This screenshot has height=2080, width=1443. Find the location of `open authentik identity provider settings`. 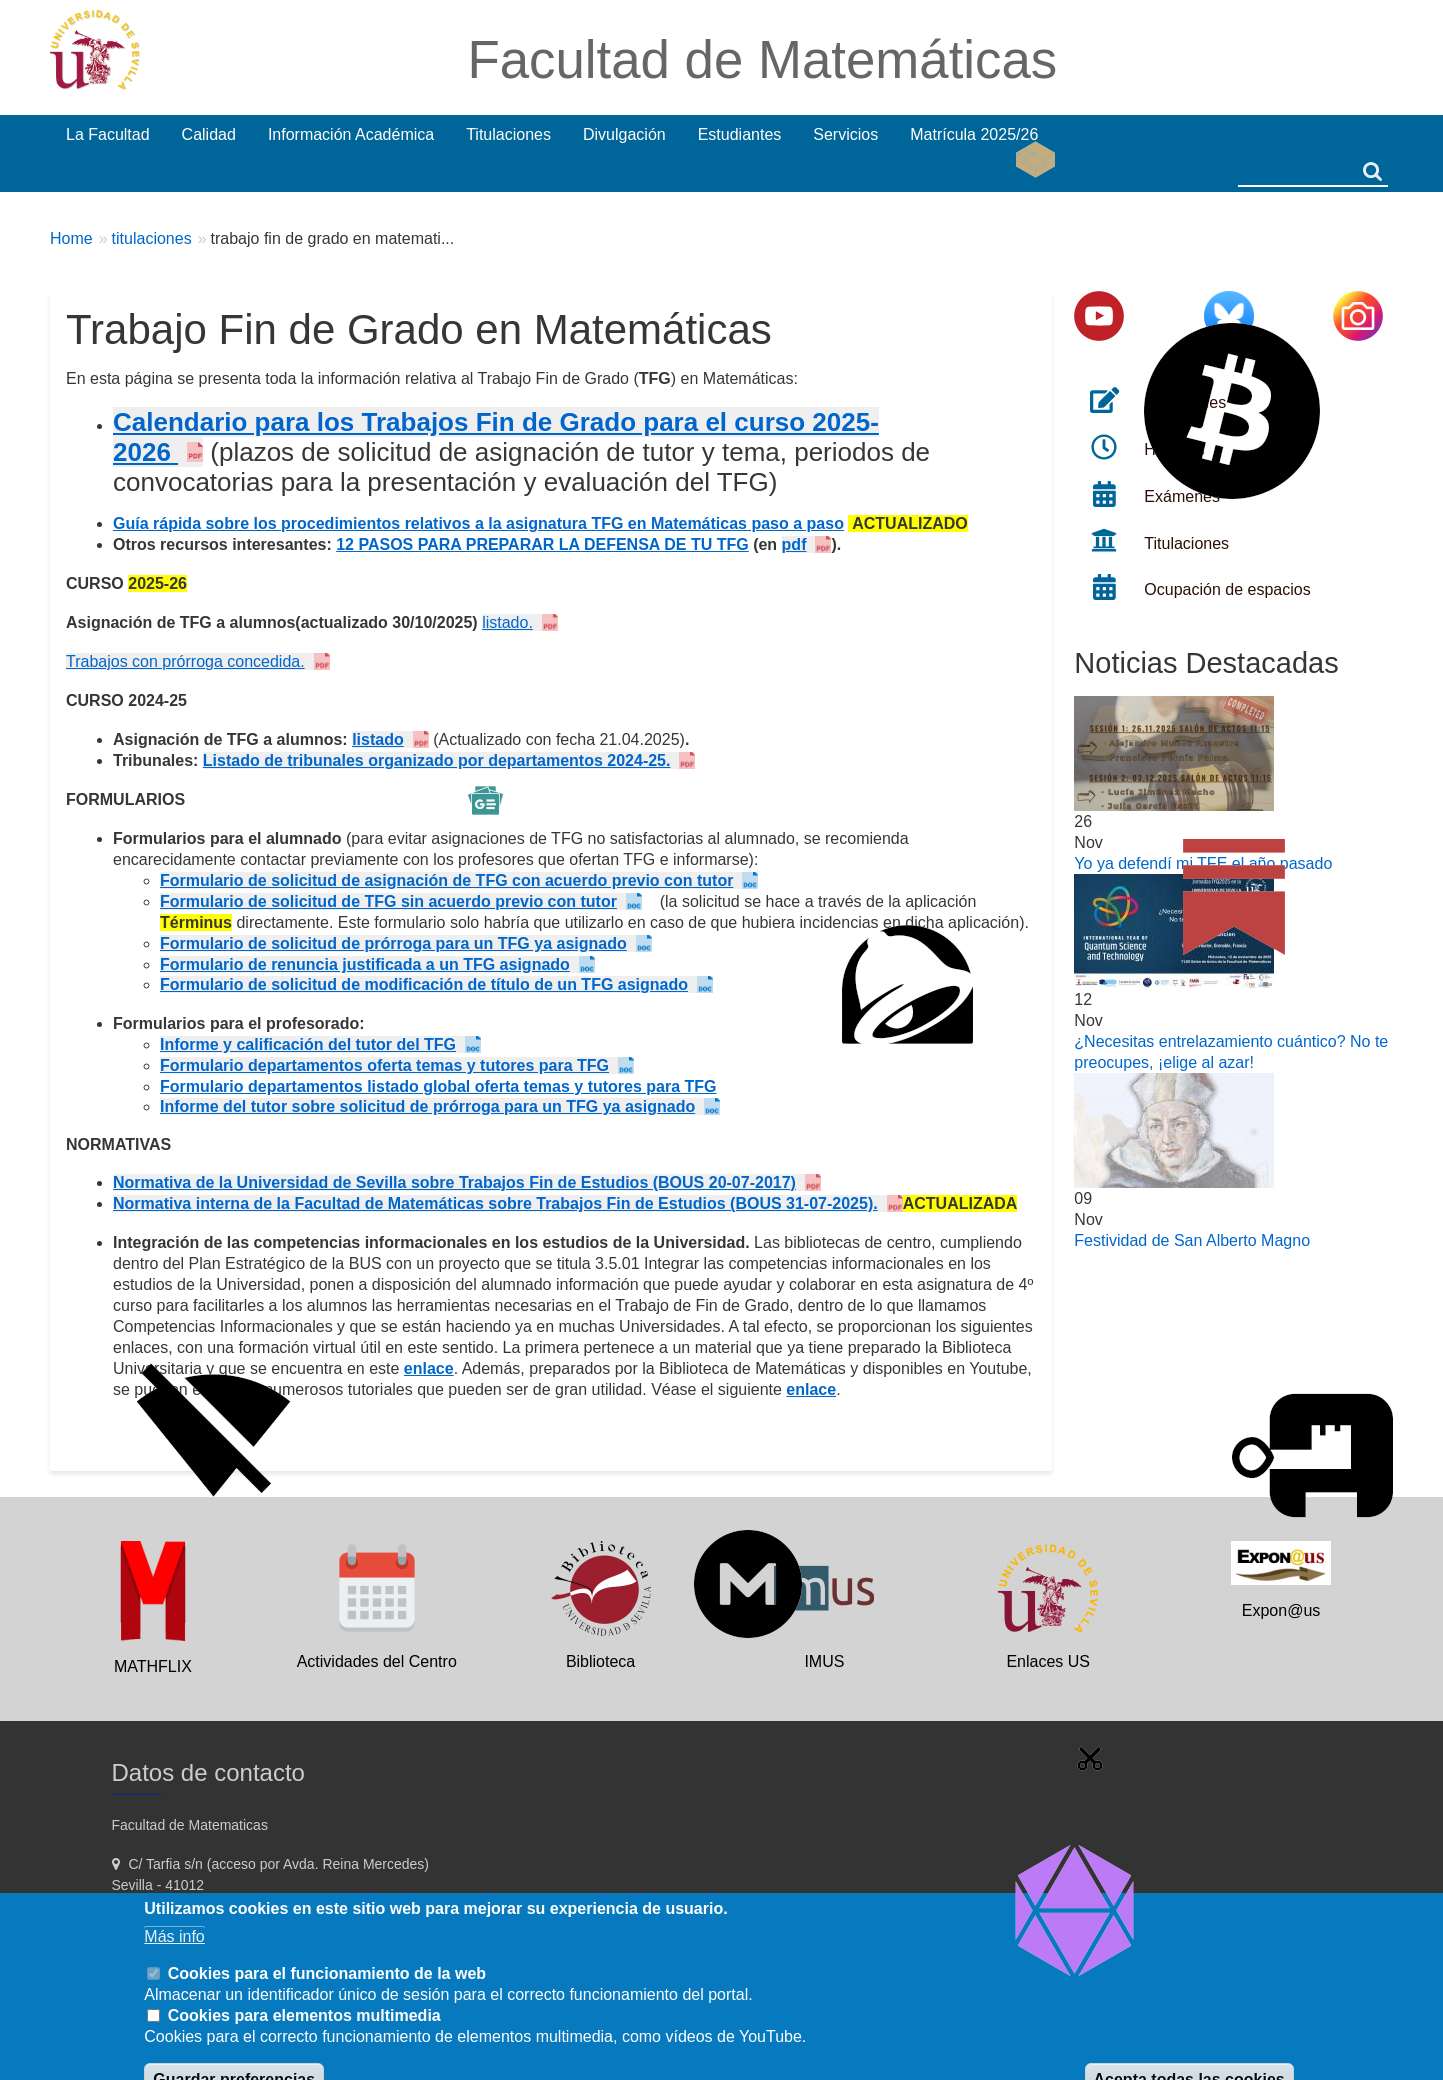

open authentik identity provider settings is located at coordinates (1312, 1455).